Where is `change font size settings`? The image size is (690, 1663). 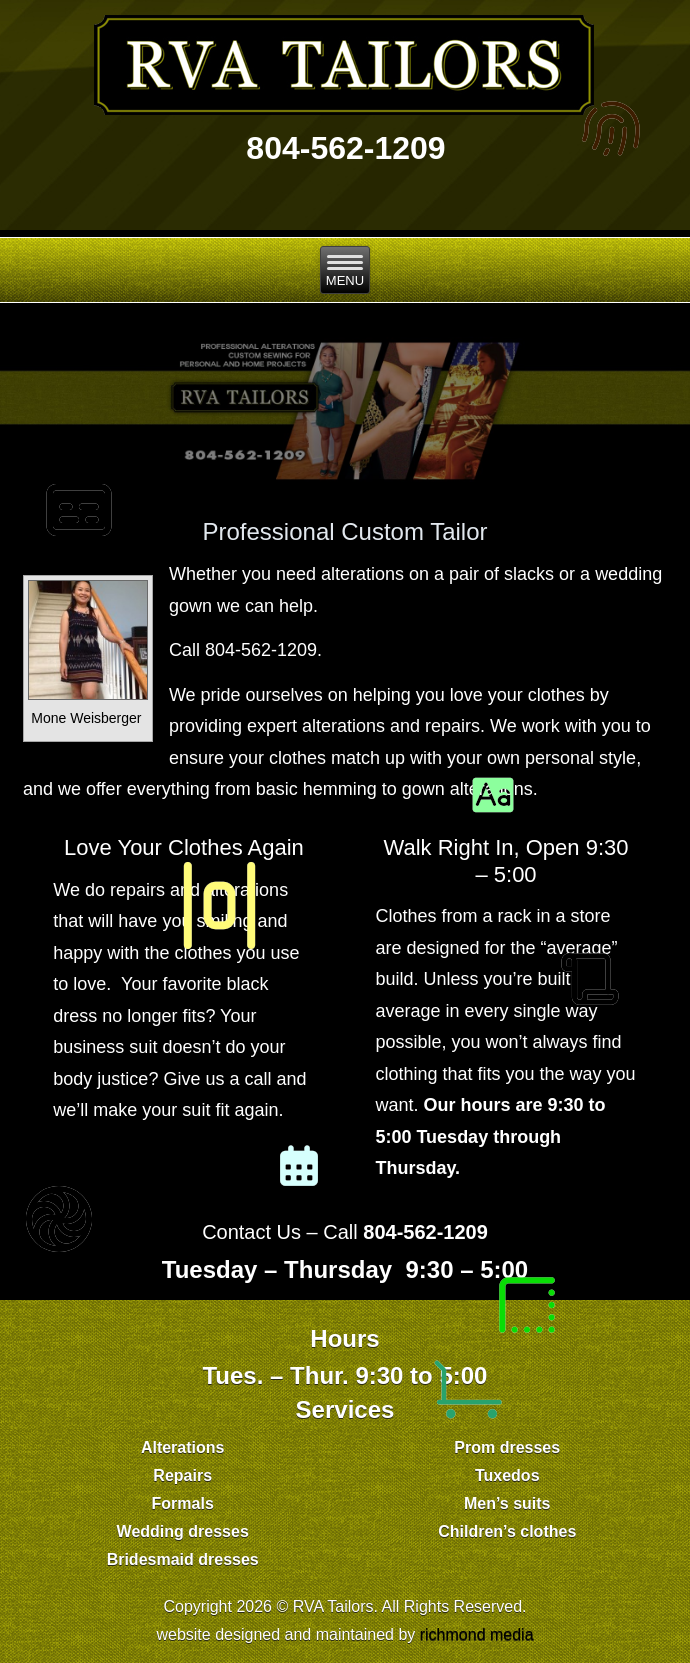 change font size settings is located at coordinates (493, 795).